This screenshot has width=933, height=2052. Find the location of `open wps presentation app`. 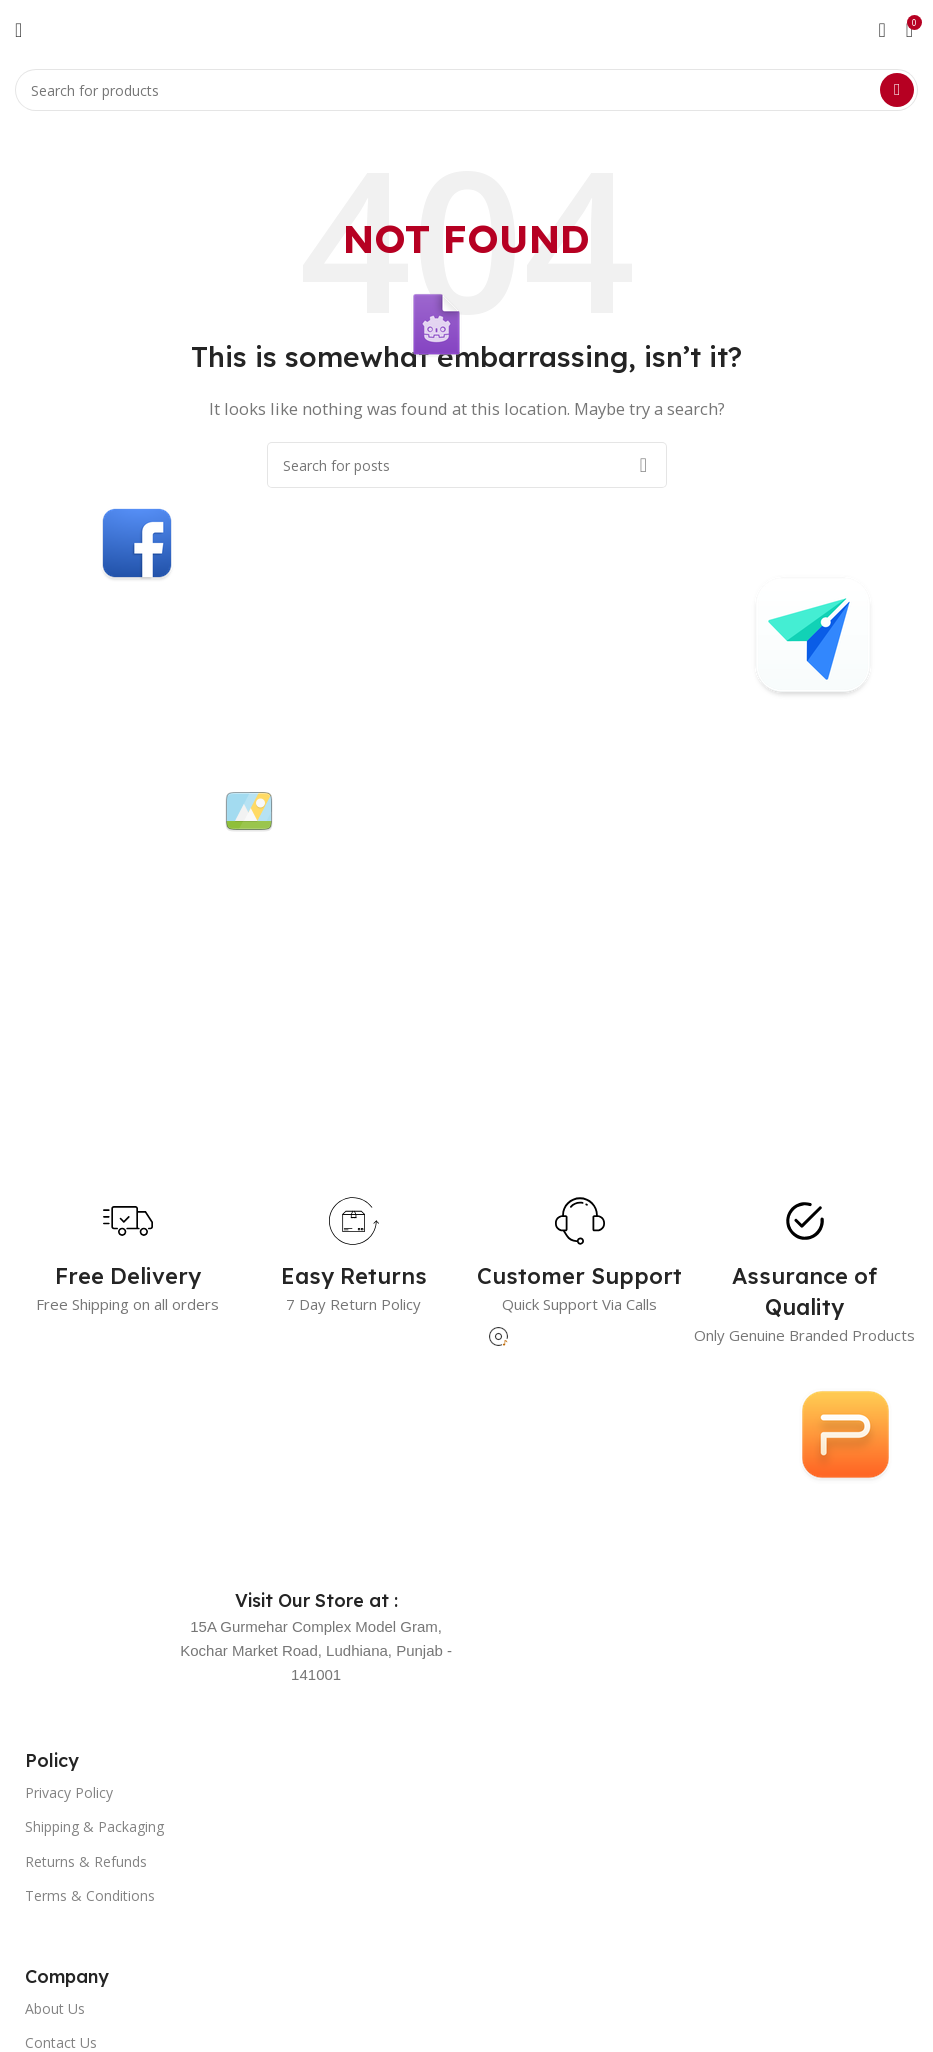

open wps presentation app is located at coordinates (845, 1434).